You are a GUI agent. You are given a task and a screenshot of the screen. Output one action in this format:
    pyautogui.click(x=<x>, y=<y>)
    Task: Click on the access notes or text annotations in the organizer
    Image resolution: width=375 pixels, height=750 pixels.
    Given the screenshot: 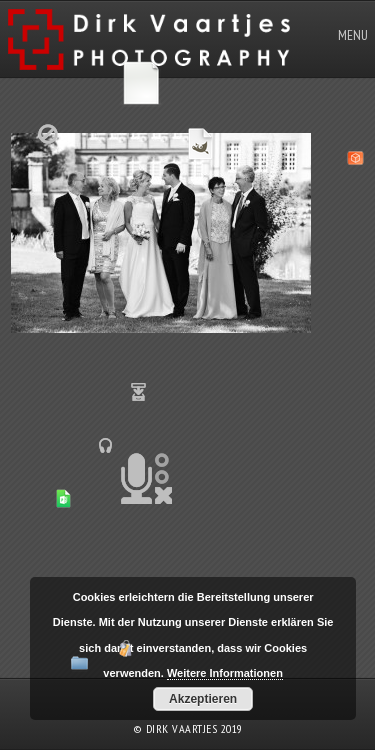 What is the action you would take?
    pyautogui.click(x=79, y=663)
    